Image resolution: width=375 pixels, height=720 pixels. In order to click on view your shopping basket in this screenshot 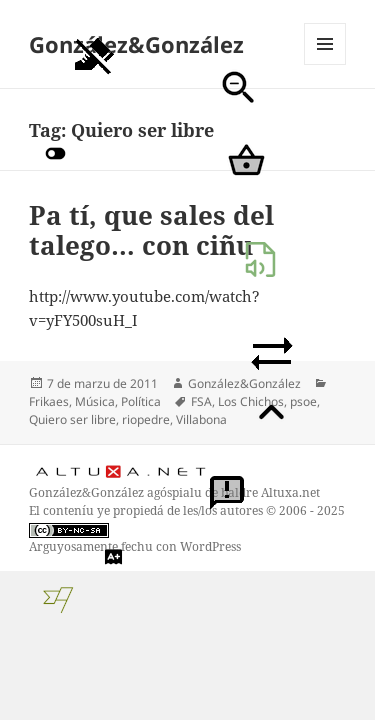, I will do `click(246, 160)`.